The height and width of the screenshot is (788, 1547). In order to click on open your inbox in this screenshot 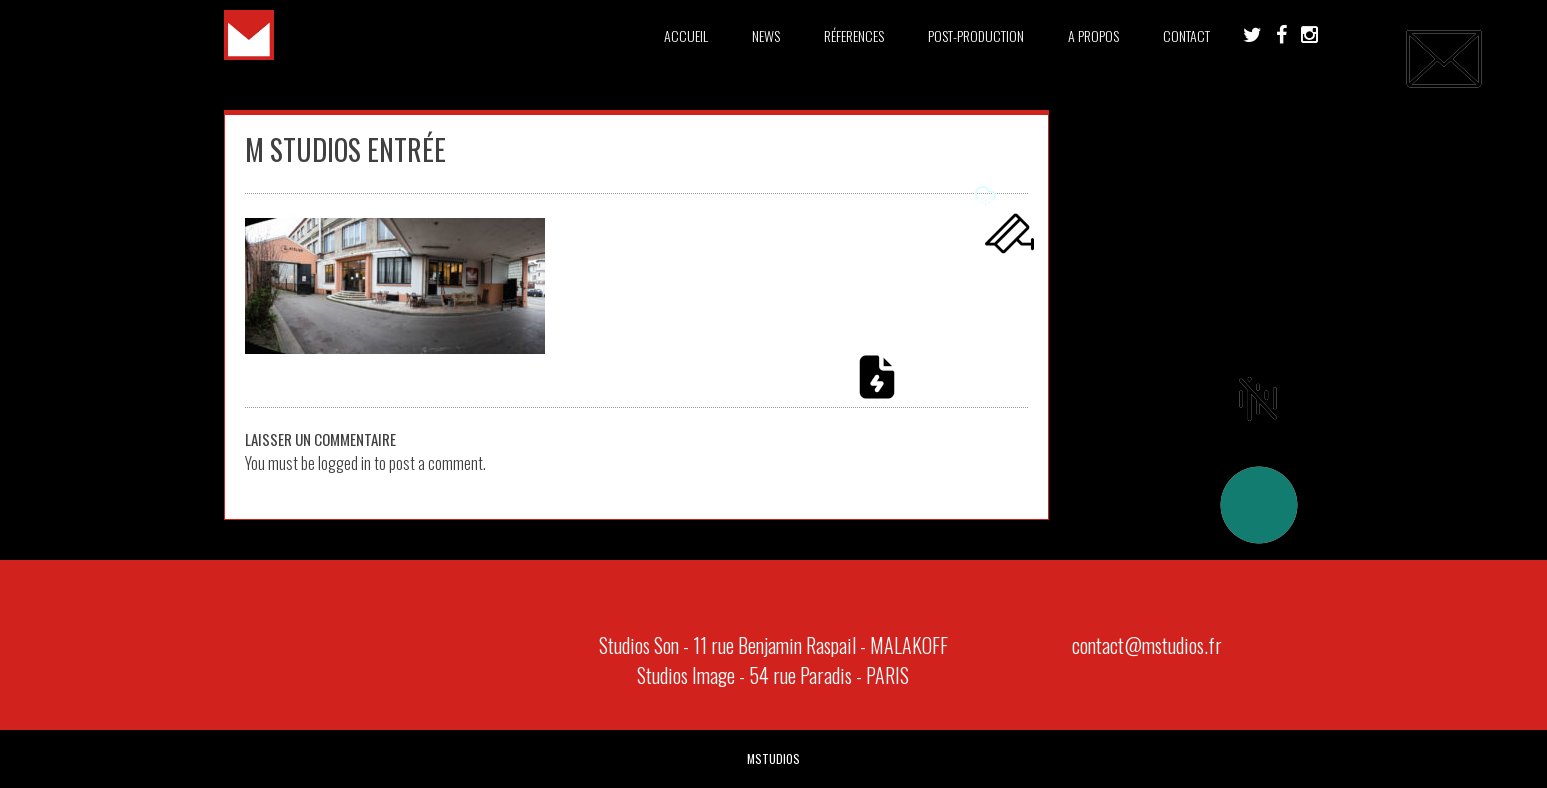, I will do `click(1444, 59)`.